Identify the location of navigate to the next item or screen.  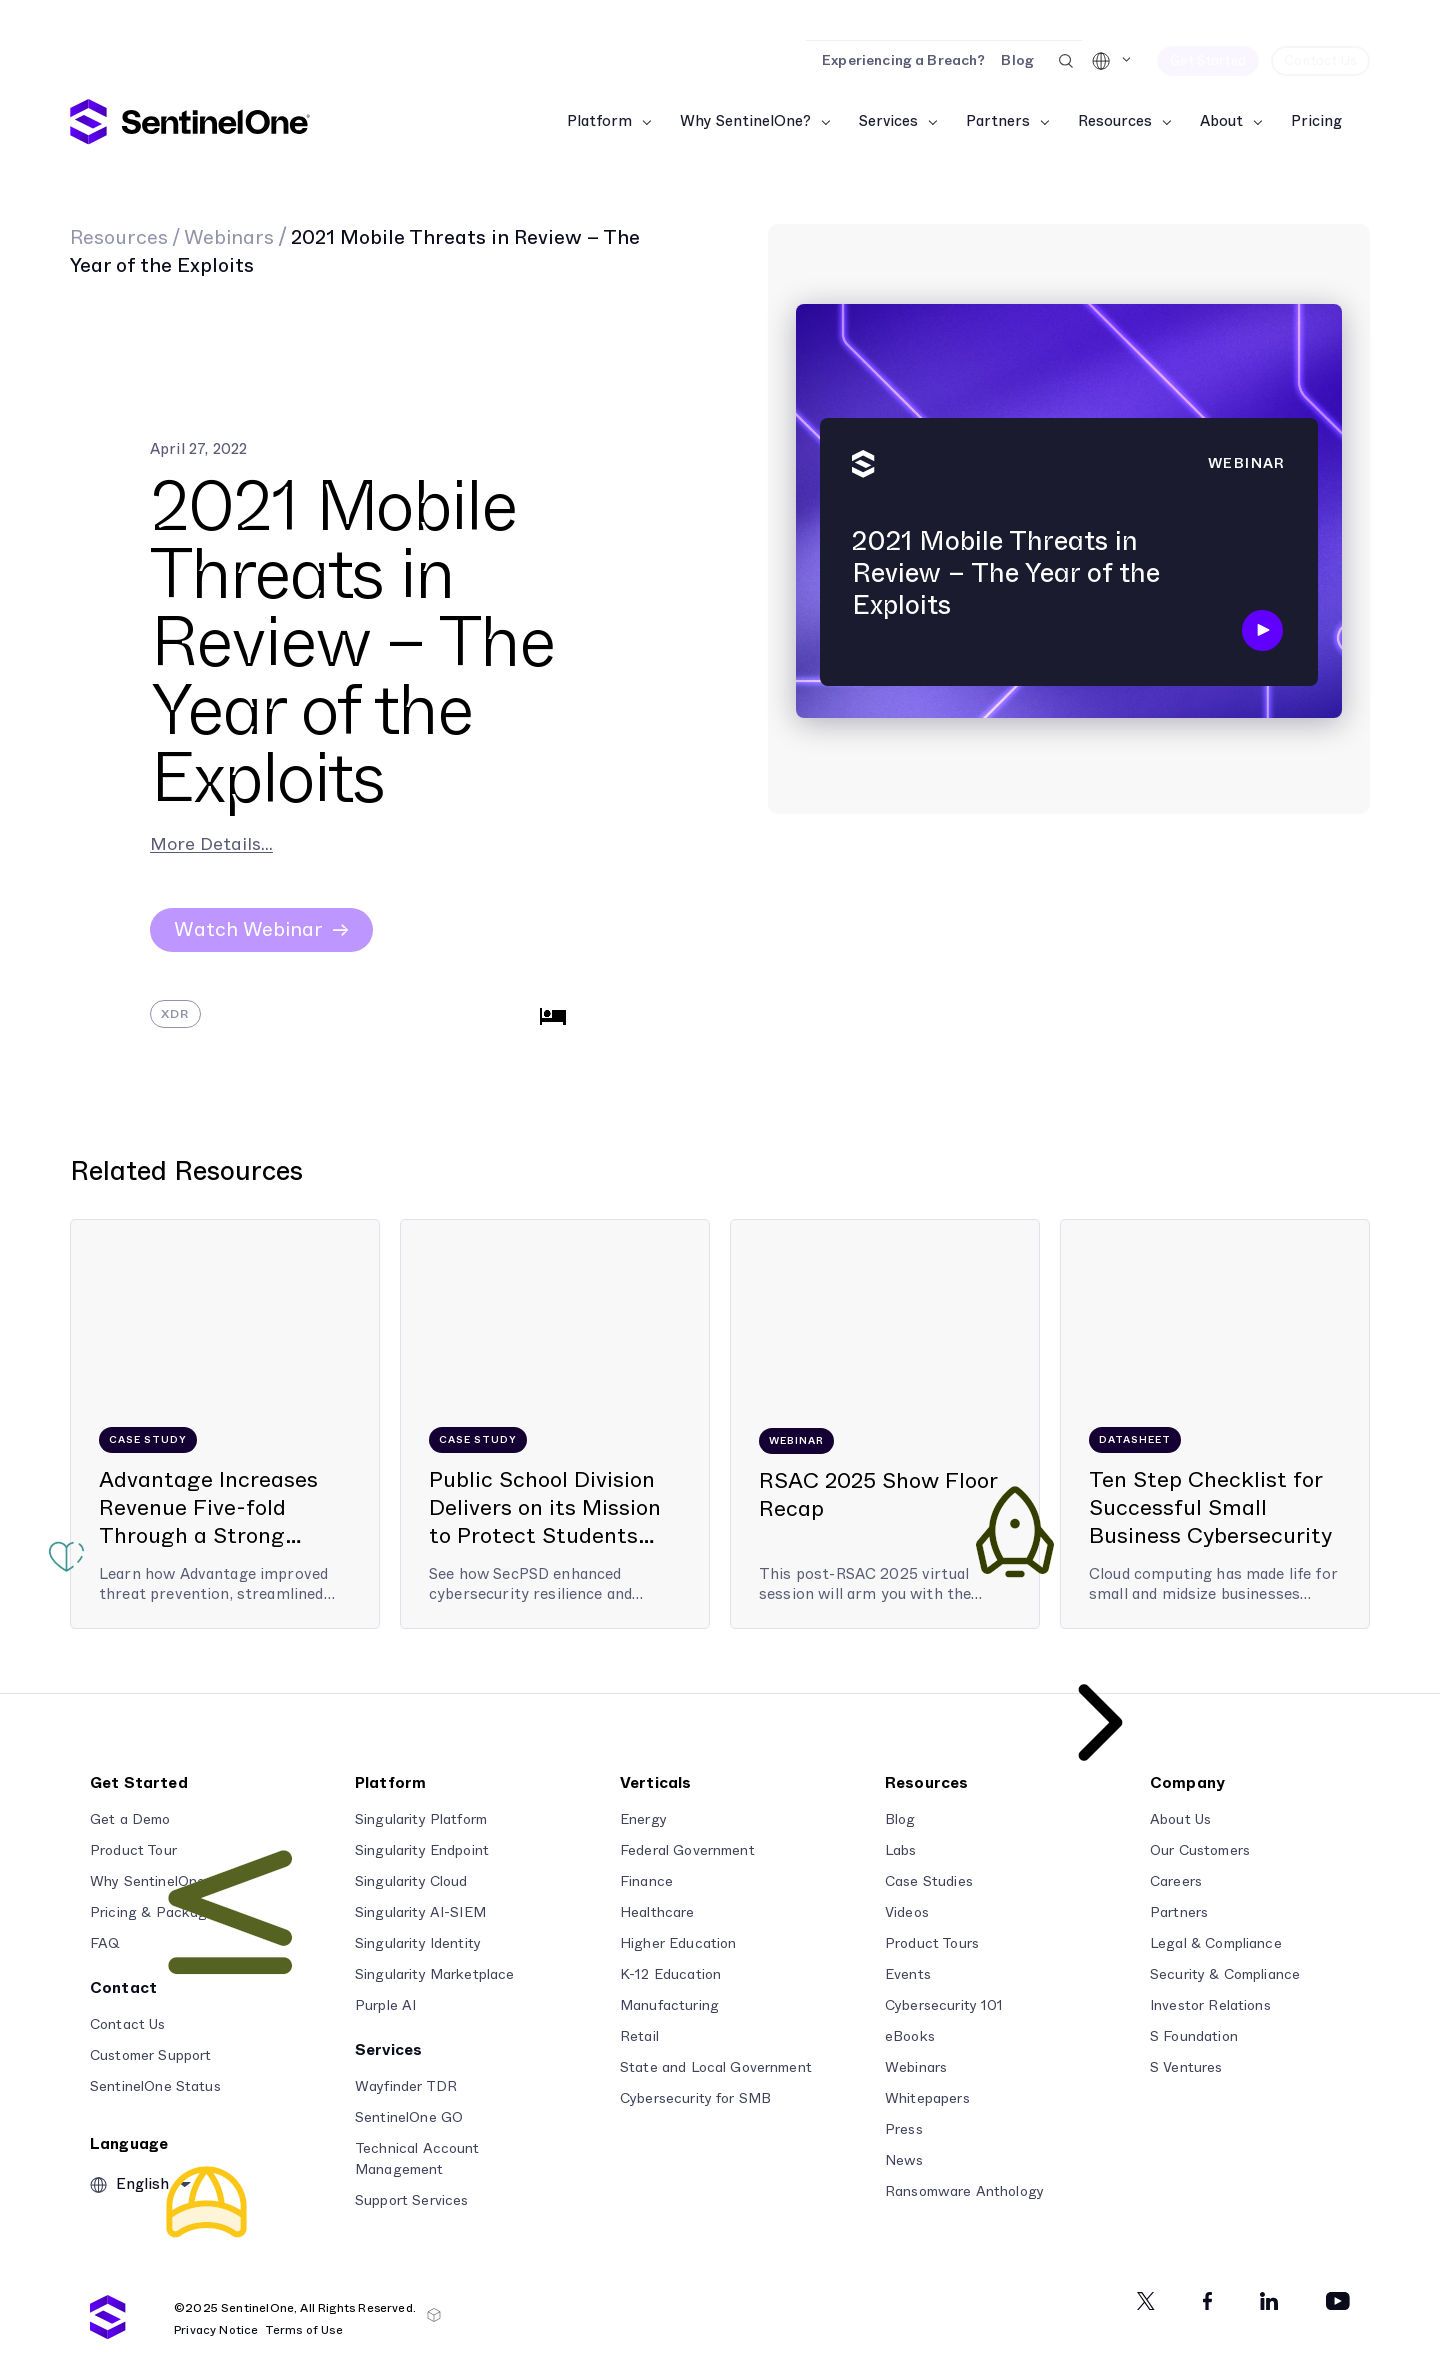
(1100, 1722).